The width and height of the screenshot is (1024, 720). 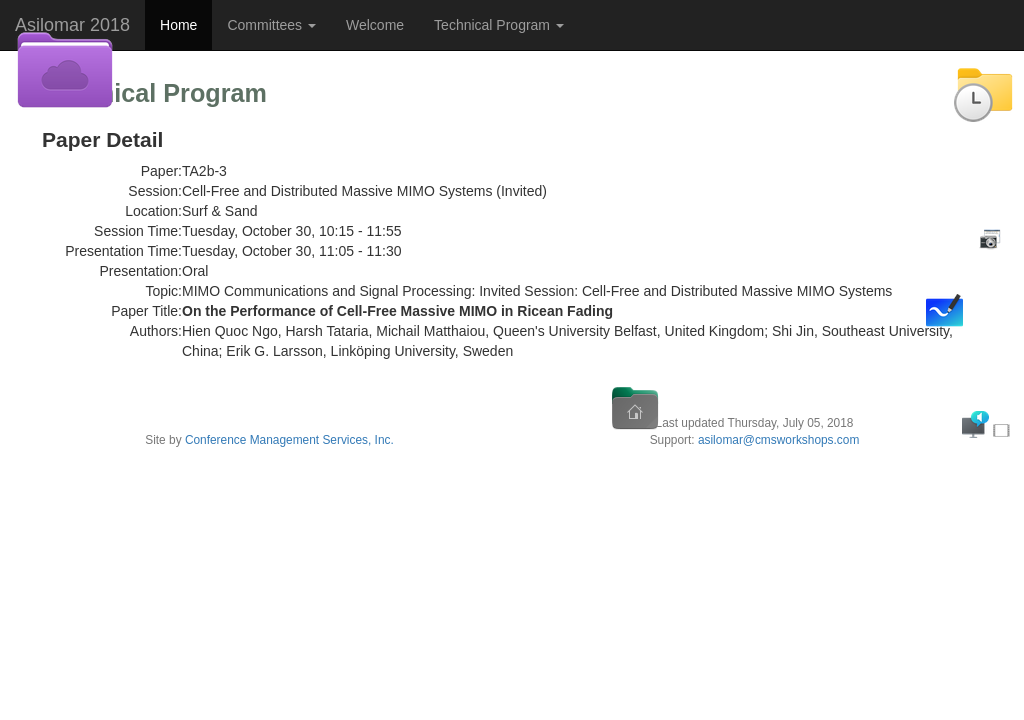 I want to click on open the narrator accessibility app, so click(x=975, y=424).